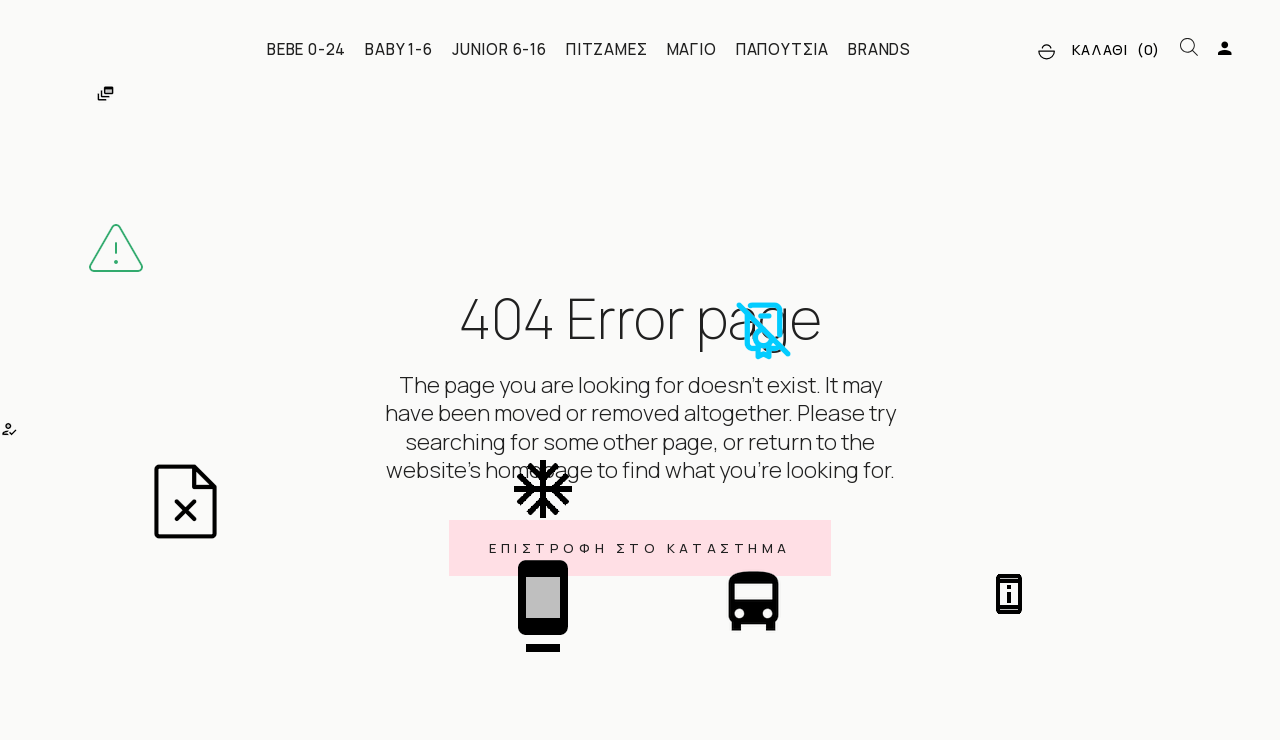  Describe the element at coordinates (763, 329) in the screenshot. I see `certificate or credential unavailable` at that location.